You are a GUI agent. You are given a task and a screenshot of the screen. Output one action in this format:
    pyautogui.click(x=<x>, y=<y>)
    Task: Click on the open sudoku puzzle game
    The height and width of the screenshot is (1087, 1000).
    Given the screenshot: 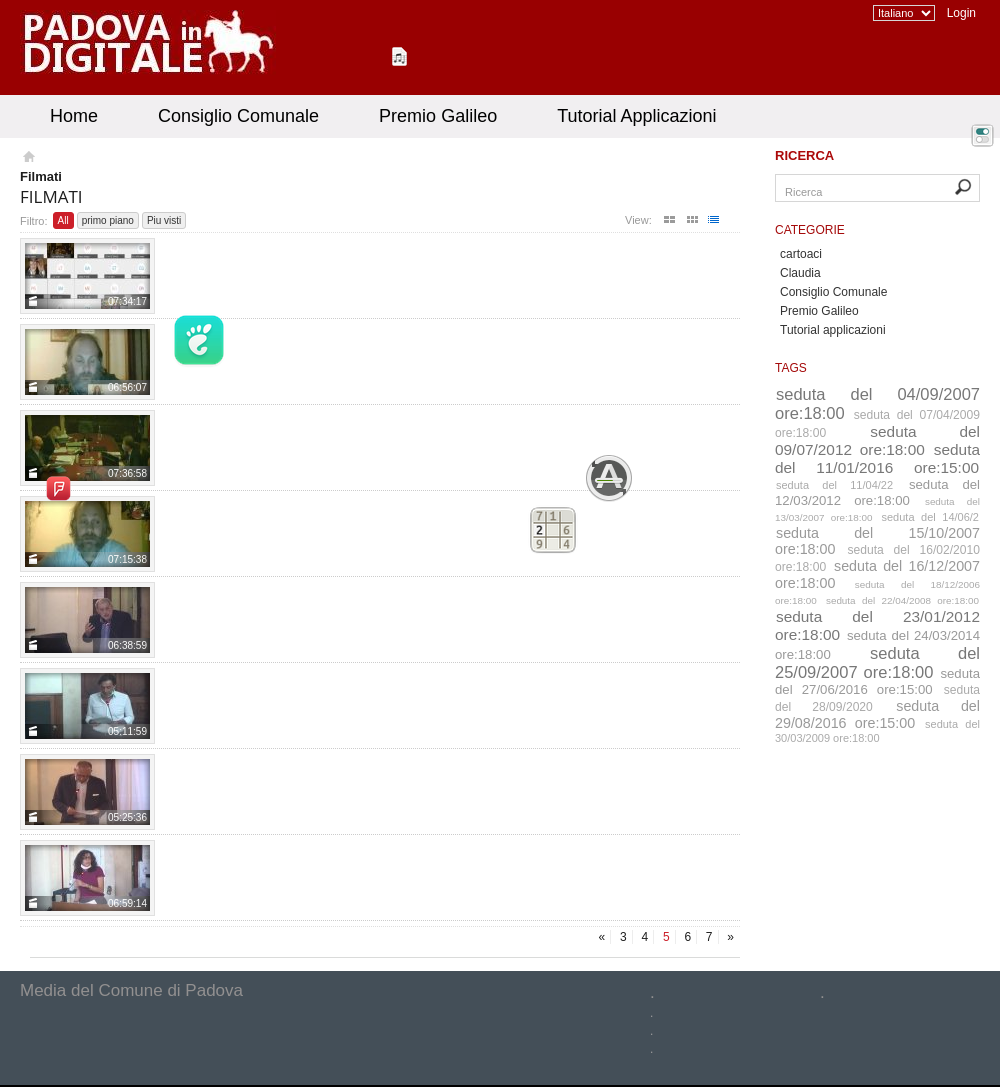 What is the action you would take?
    pyautogui.click(x=553, y=530)
    